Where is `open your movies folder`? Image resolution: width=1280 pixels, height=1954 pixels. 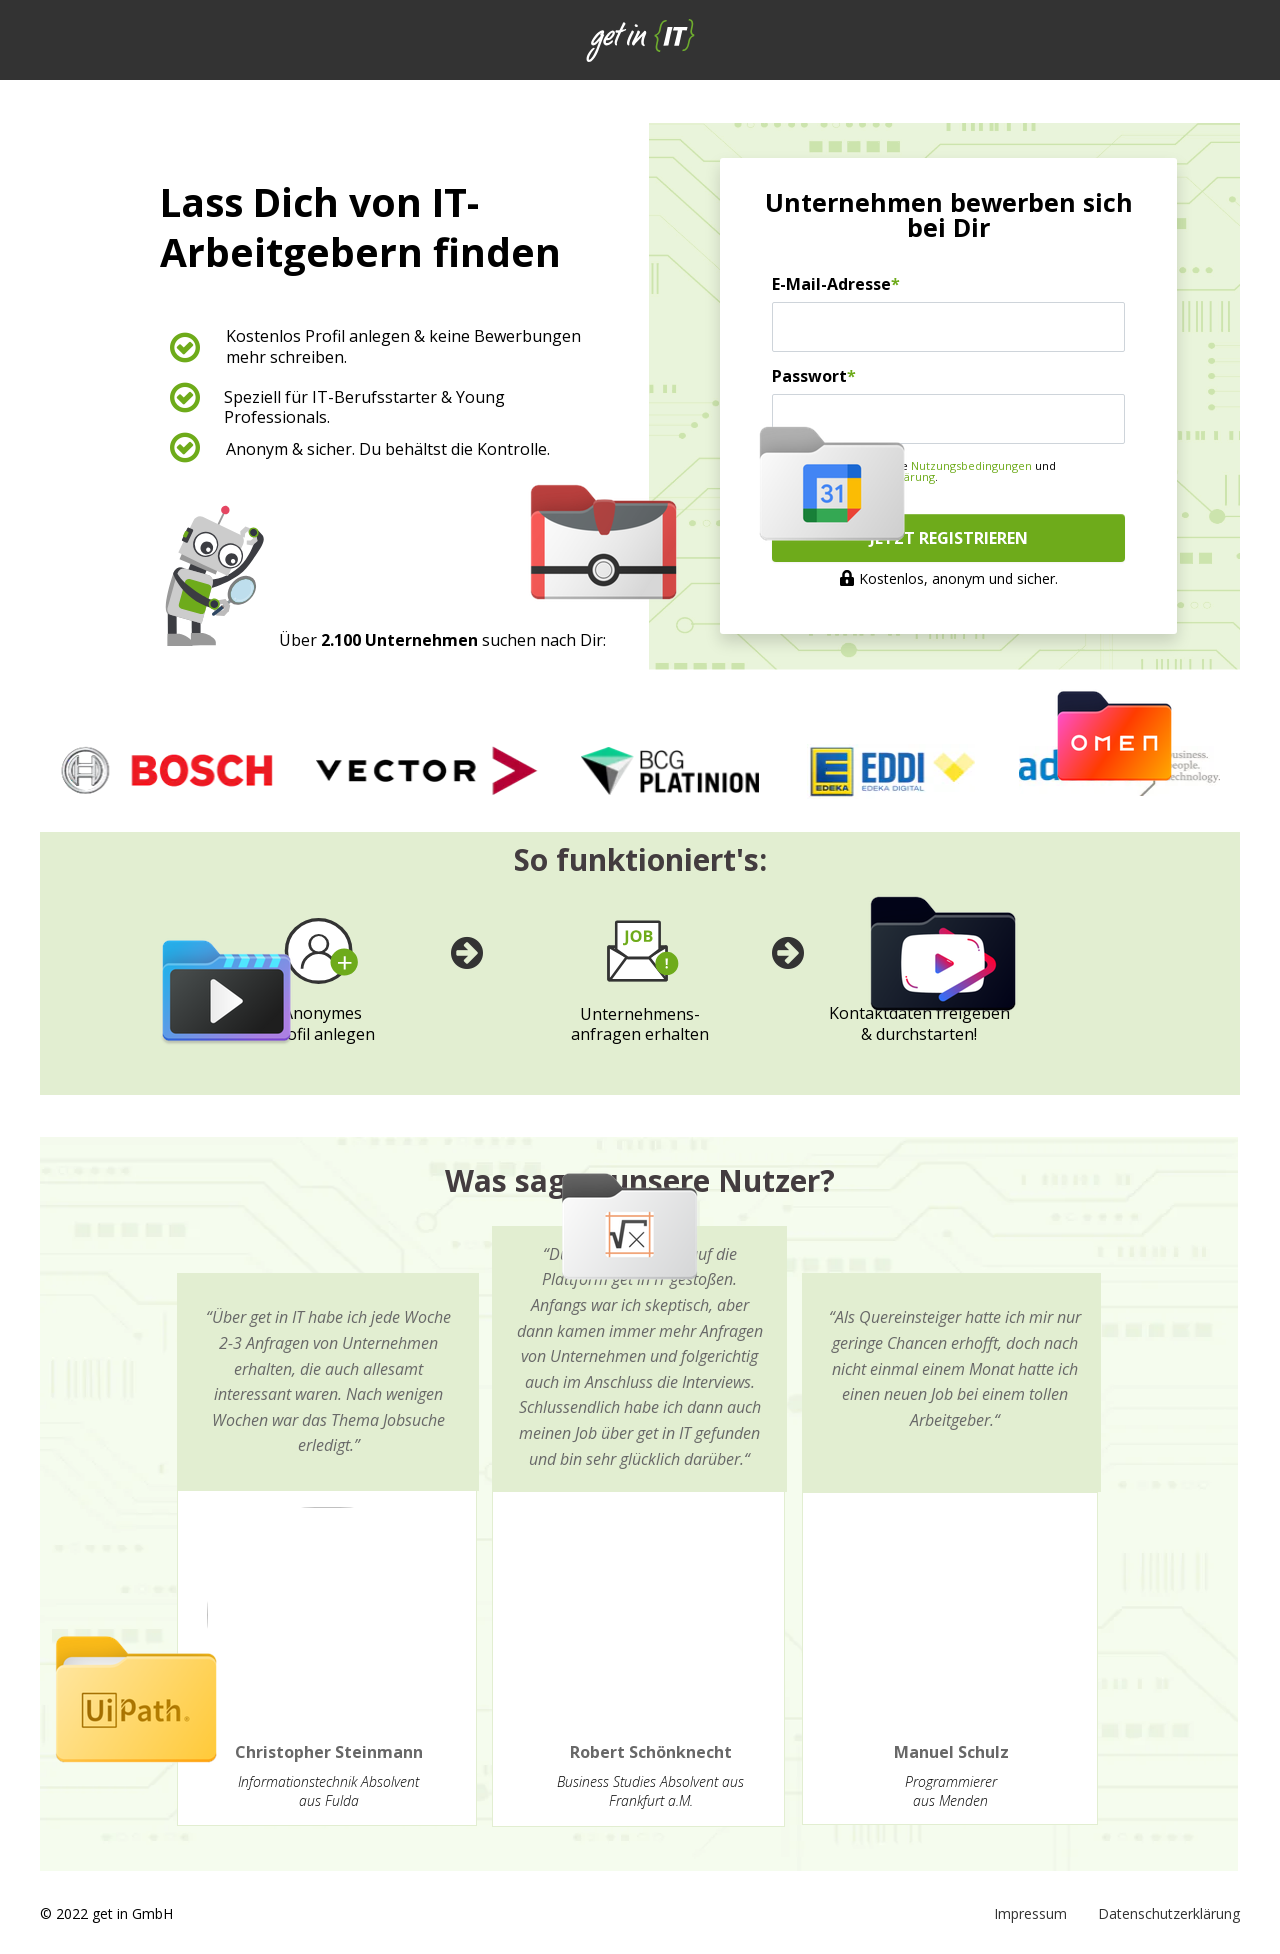 open your movies folder is located at coordinates (226, 994).